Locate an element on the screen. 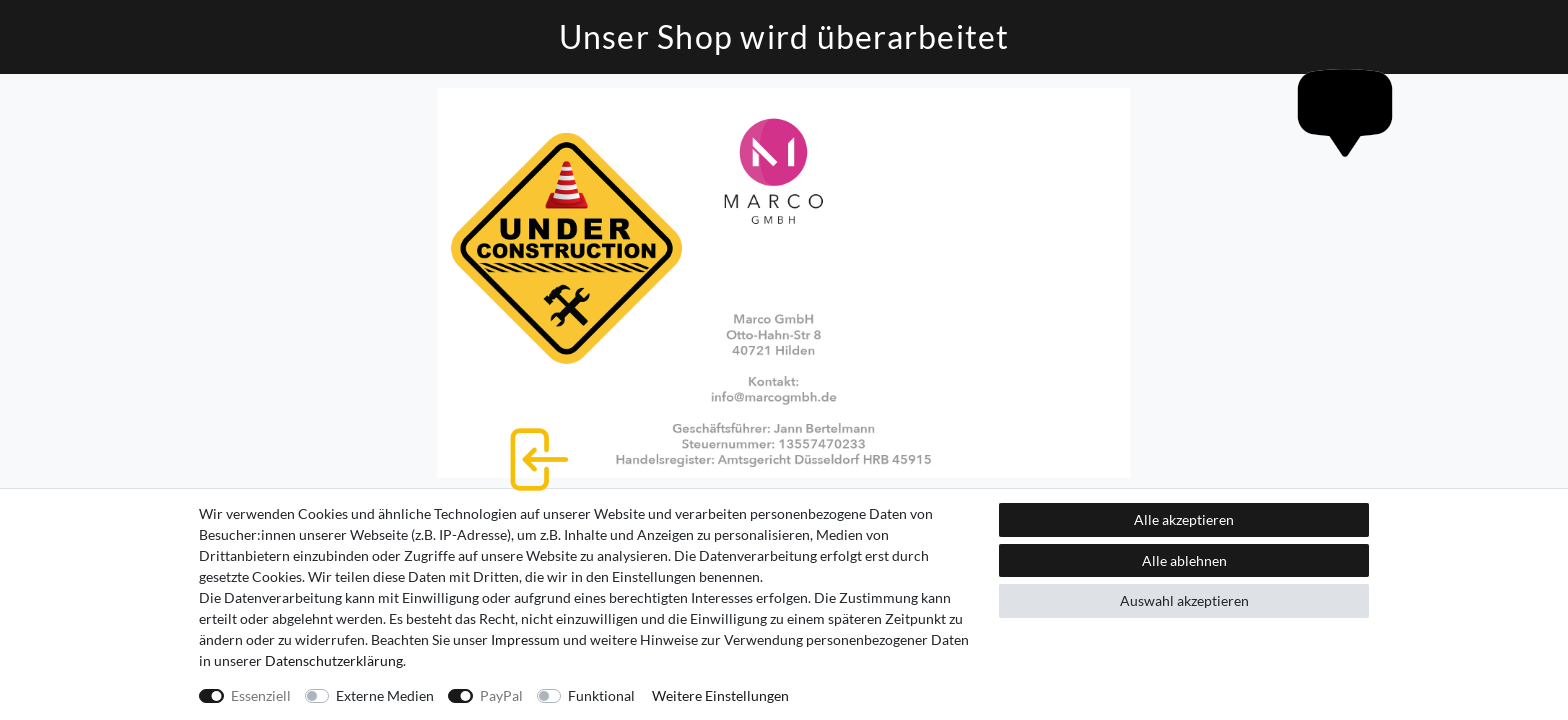 The image size is (1568, 720). open chat or messaging is located at coordinates (1345, 113).